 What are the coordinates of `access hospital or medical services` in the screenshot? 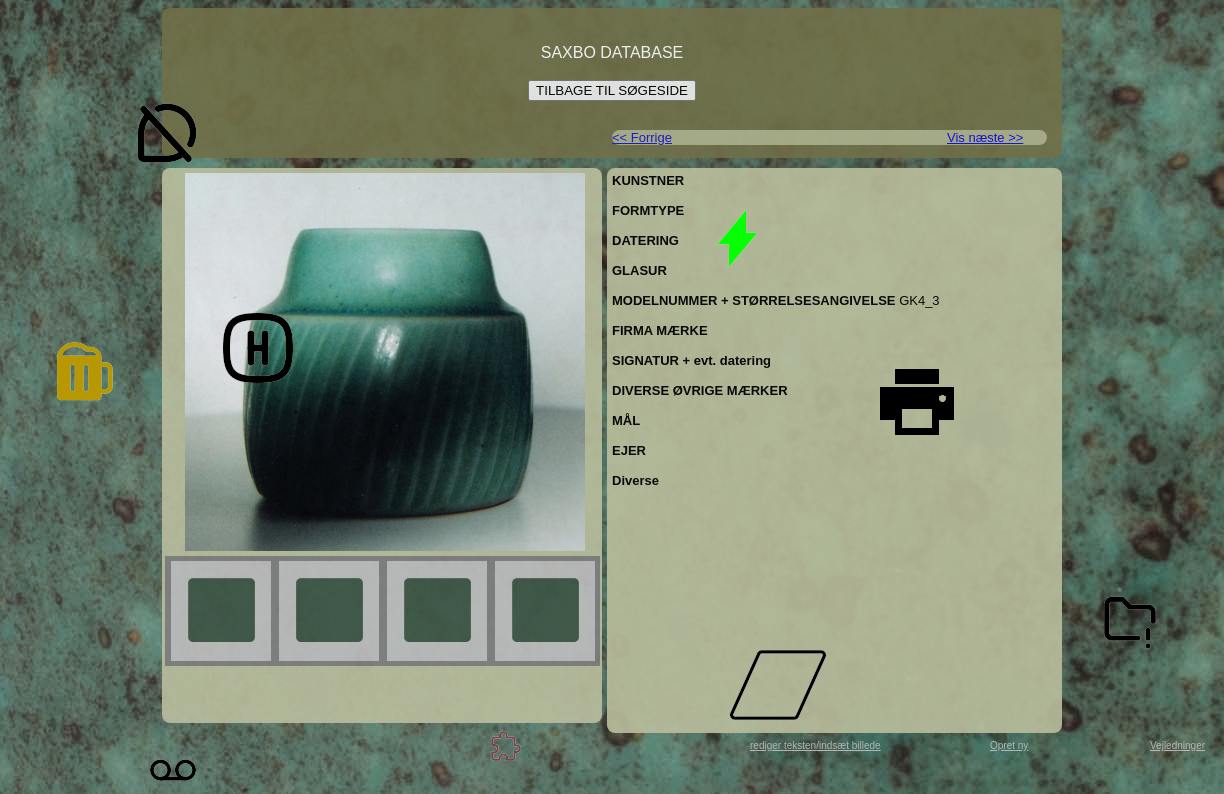 It's located at (258, 348).